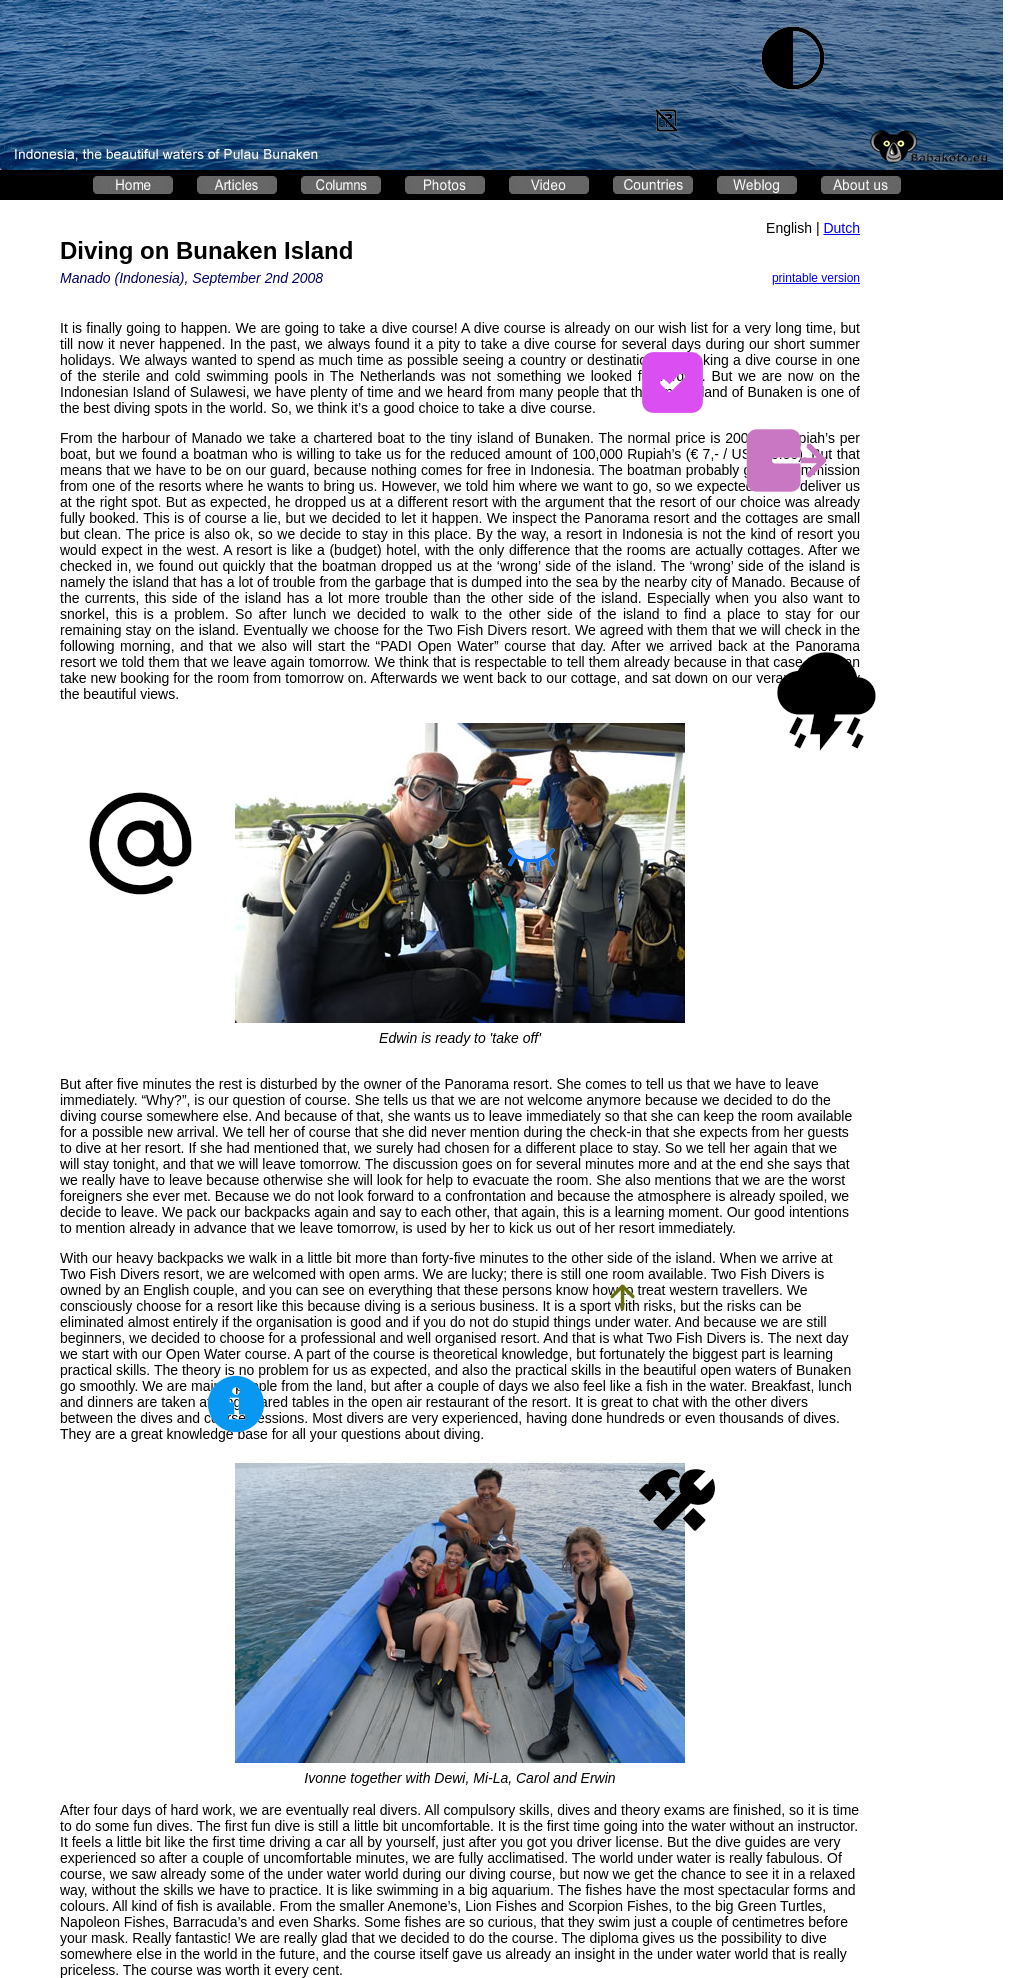 The width and height of the screenshot is (1024, 1978). What do you see at coordinates (826, 701) in the screenshot?
I see `indicates thunderstorm weather conditions` at bounding box center [826, 701].